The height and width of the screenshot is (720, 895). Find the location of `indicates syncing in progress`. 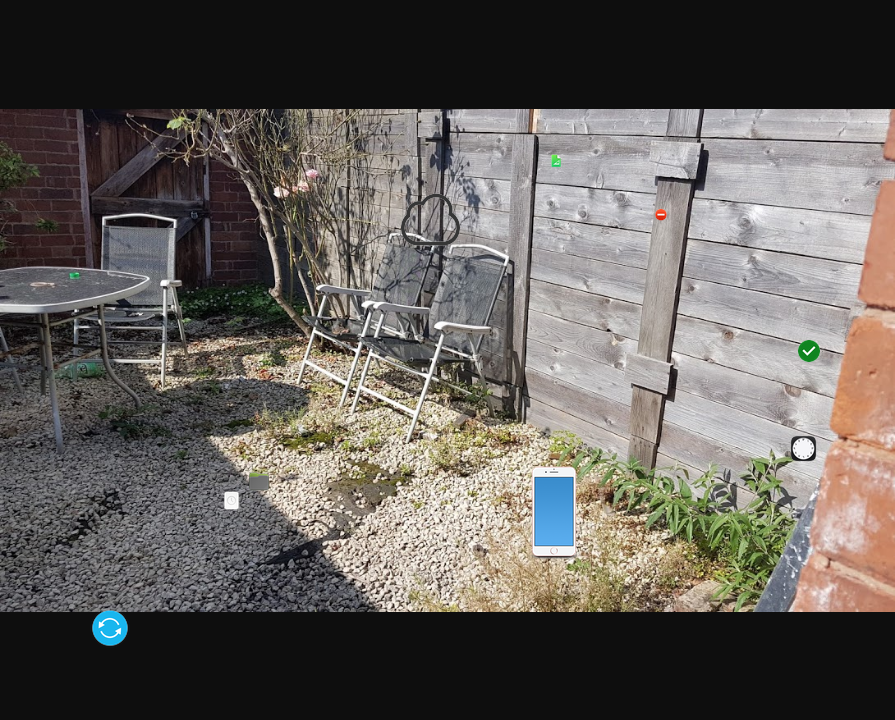

indicates syncing in progress is located at coordinates (110, 628).